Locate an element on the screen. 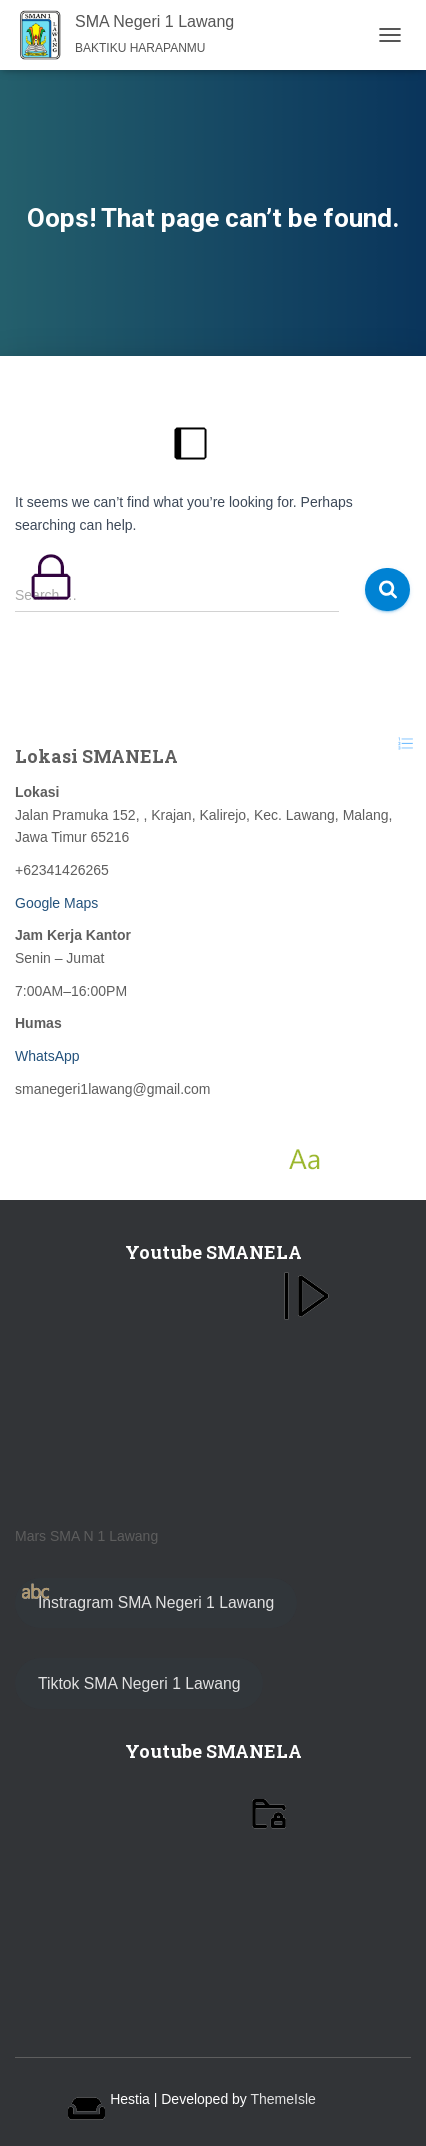 The image size is (426, 2146). toggle case-sensitive search is located at coordinates (304, 1159).